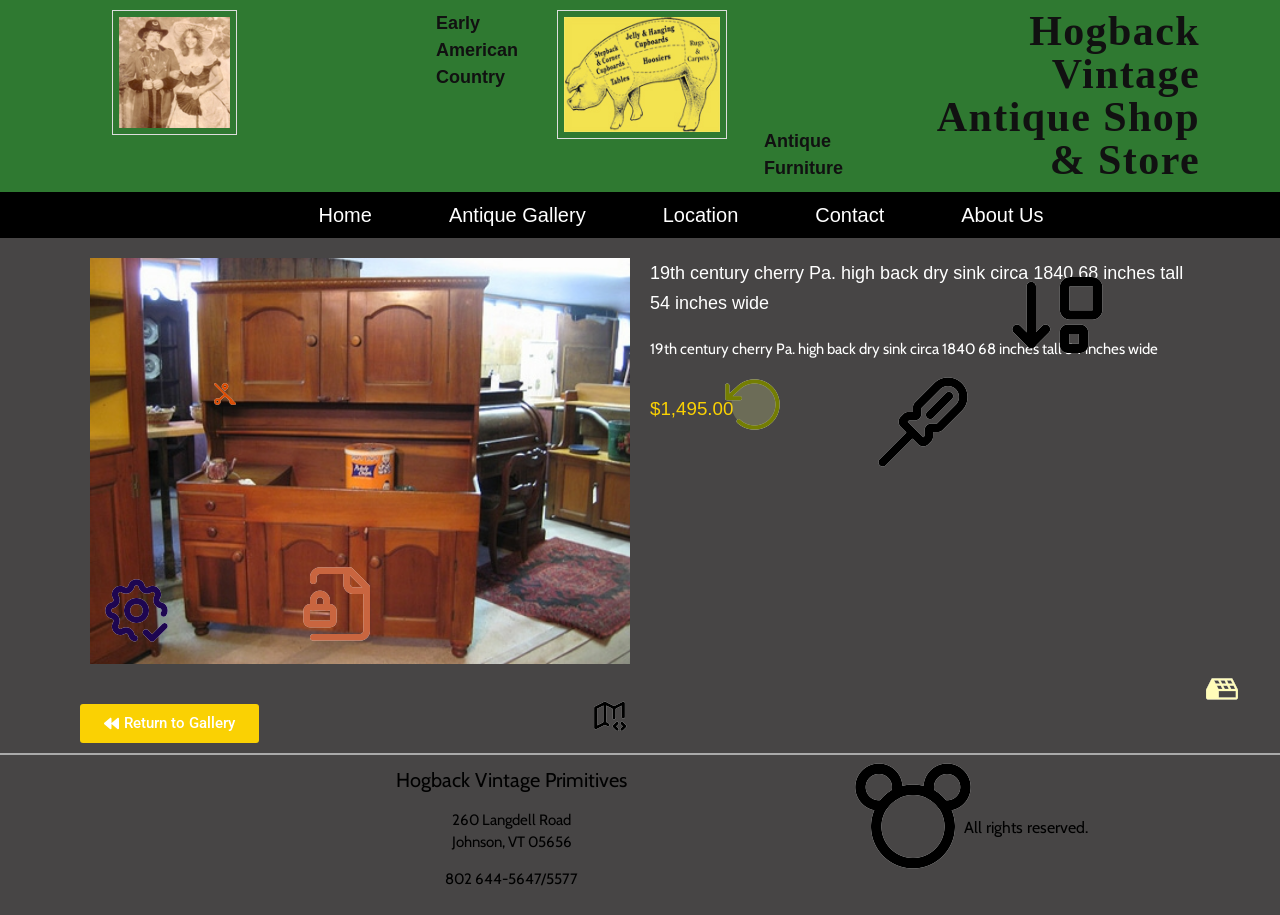 This screenshot has height=915, width=1280. Describe the element at coordinates (1222, 690) in the screenshot. I see `access solar panel settings` at that location.